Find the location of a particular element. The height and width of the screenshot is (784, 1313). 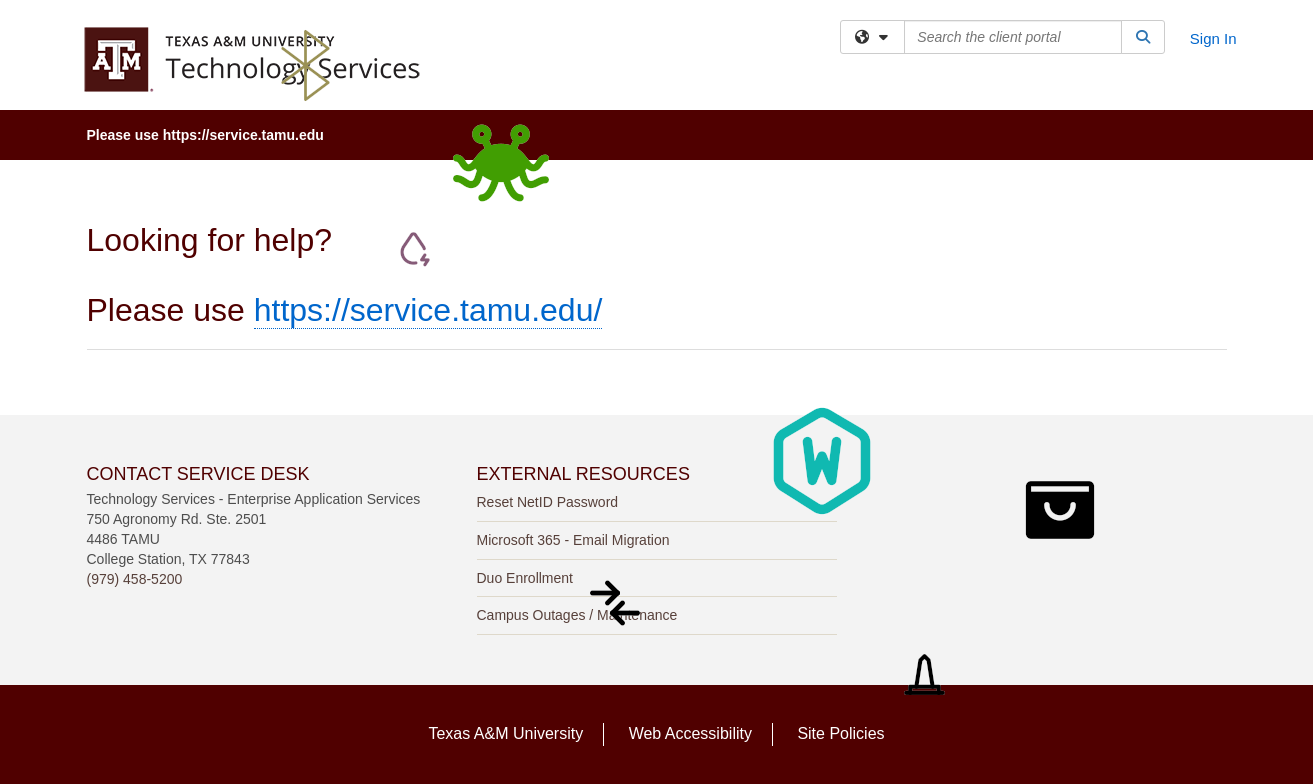

toggle bluetooth connectivity is located at coordinates (305, 65).